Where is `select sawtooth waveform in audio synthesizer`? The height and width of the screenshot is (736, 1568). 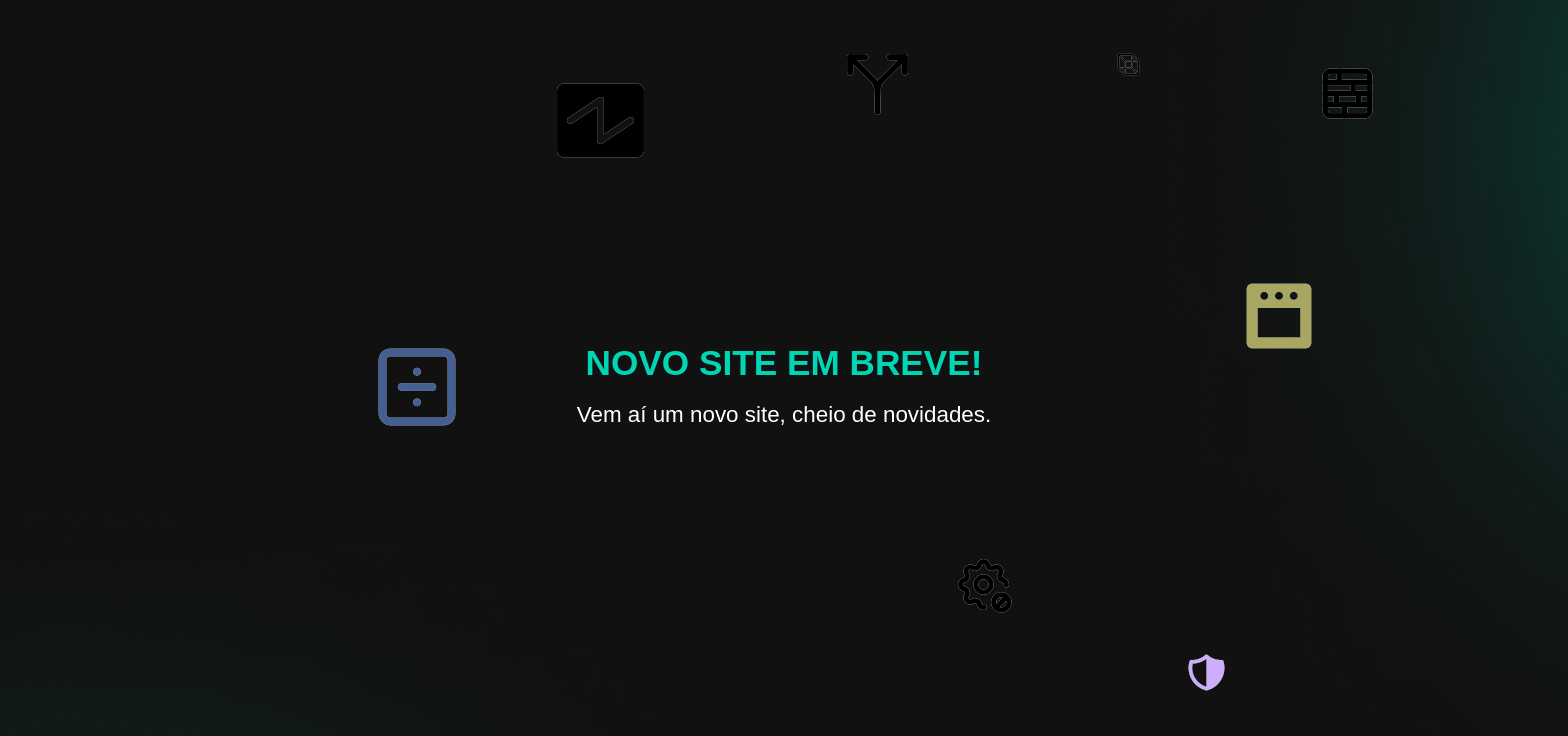 select sawtooth waveform in audio synthesizer is located at coordinates (600, 120).